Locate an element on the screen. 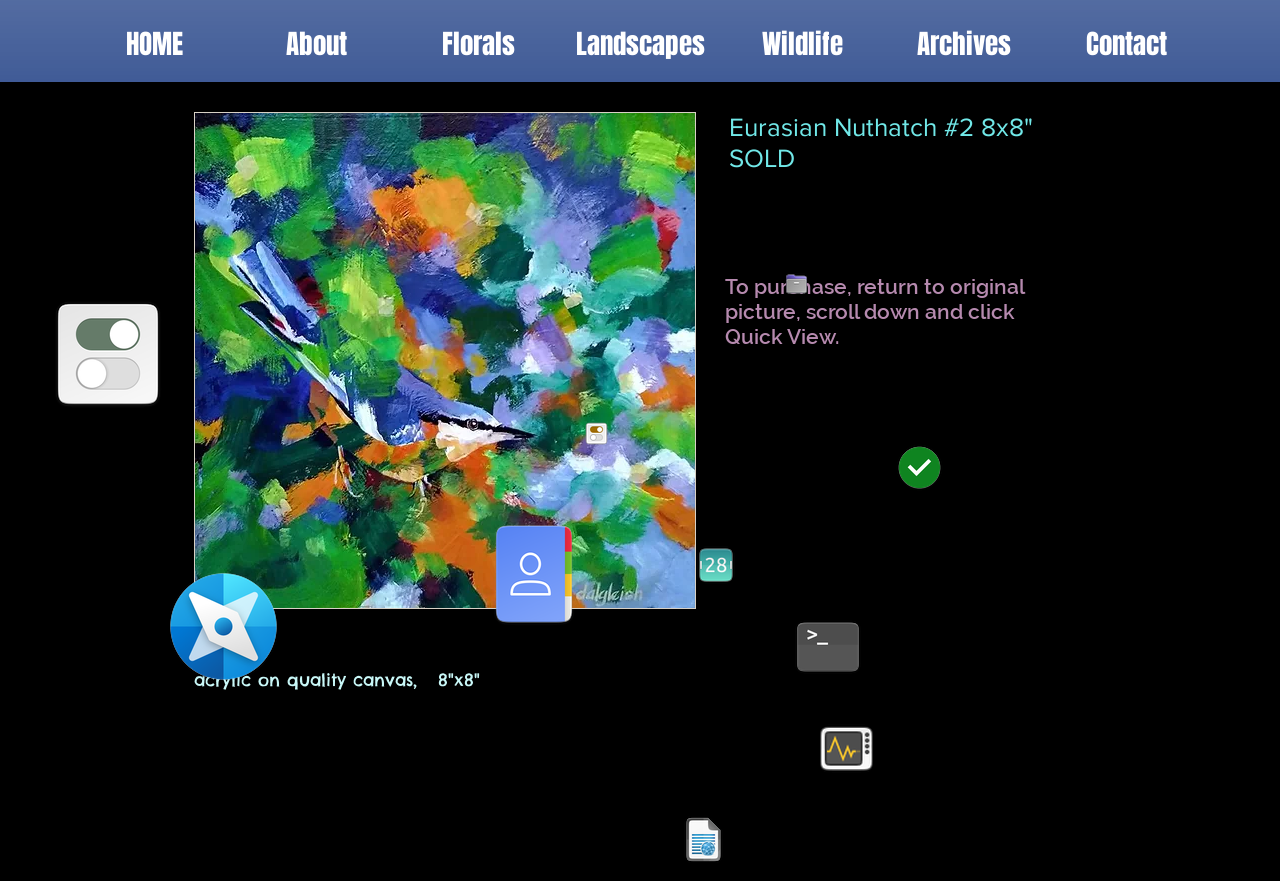 This screenshot has height=881, width=1280. open gnome tweaks application is located at coordinates (108, 354).